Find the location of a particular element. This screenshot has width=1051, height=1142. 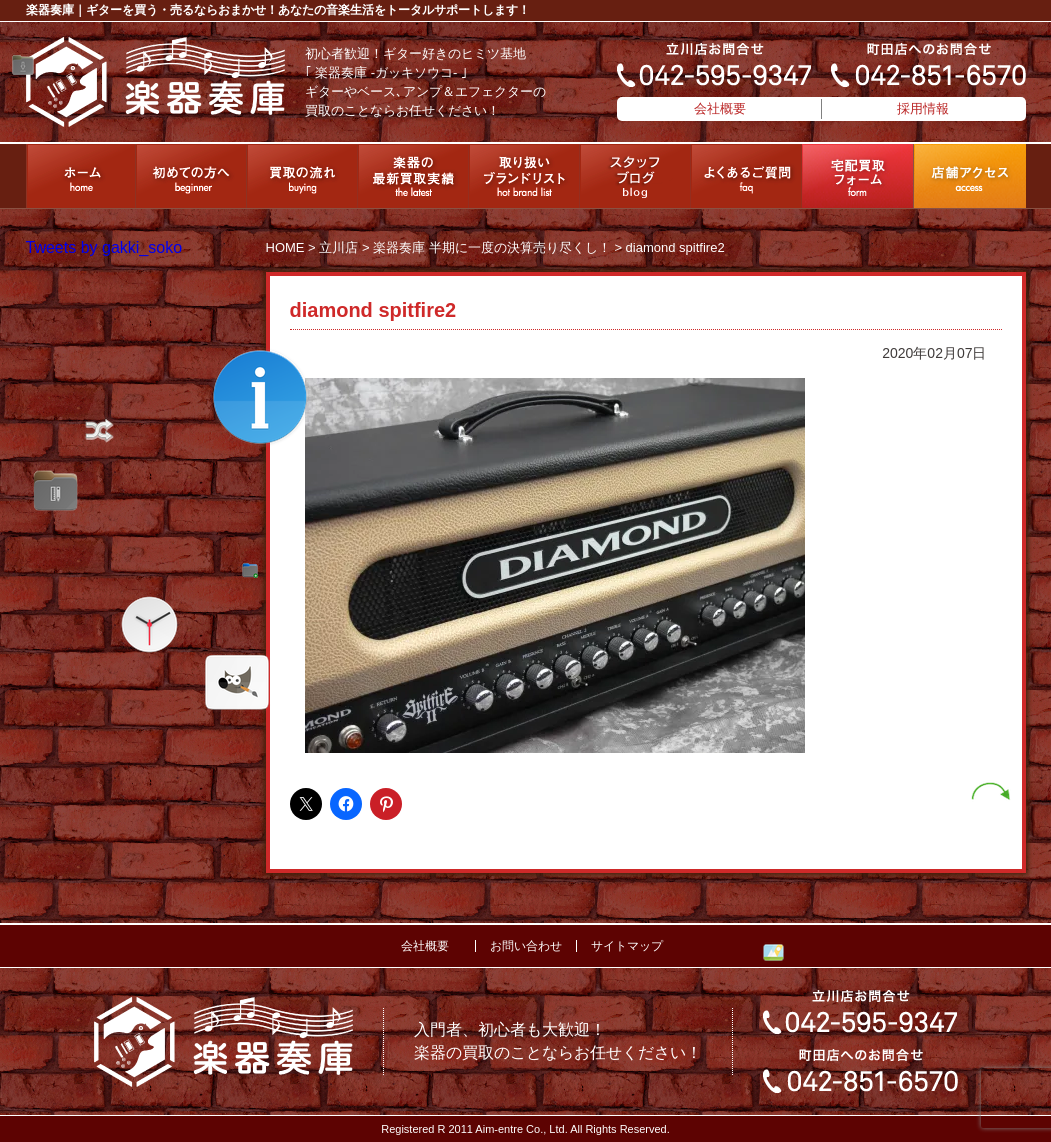

access recently opened files and folders is located at coordinates (149, 624).